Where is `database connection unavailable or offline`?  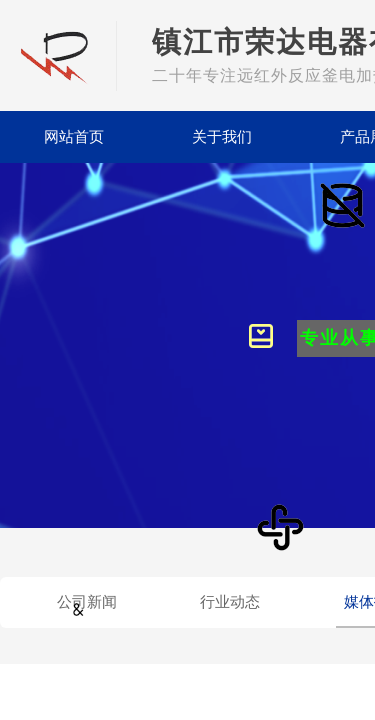 database connection unavailable or offline is located at coordinates (342, 205).